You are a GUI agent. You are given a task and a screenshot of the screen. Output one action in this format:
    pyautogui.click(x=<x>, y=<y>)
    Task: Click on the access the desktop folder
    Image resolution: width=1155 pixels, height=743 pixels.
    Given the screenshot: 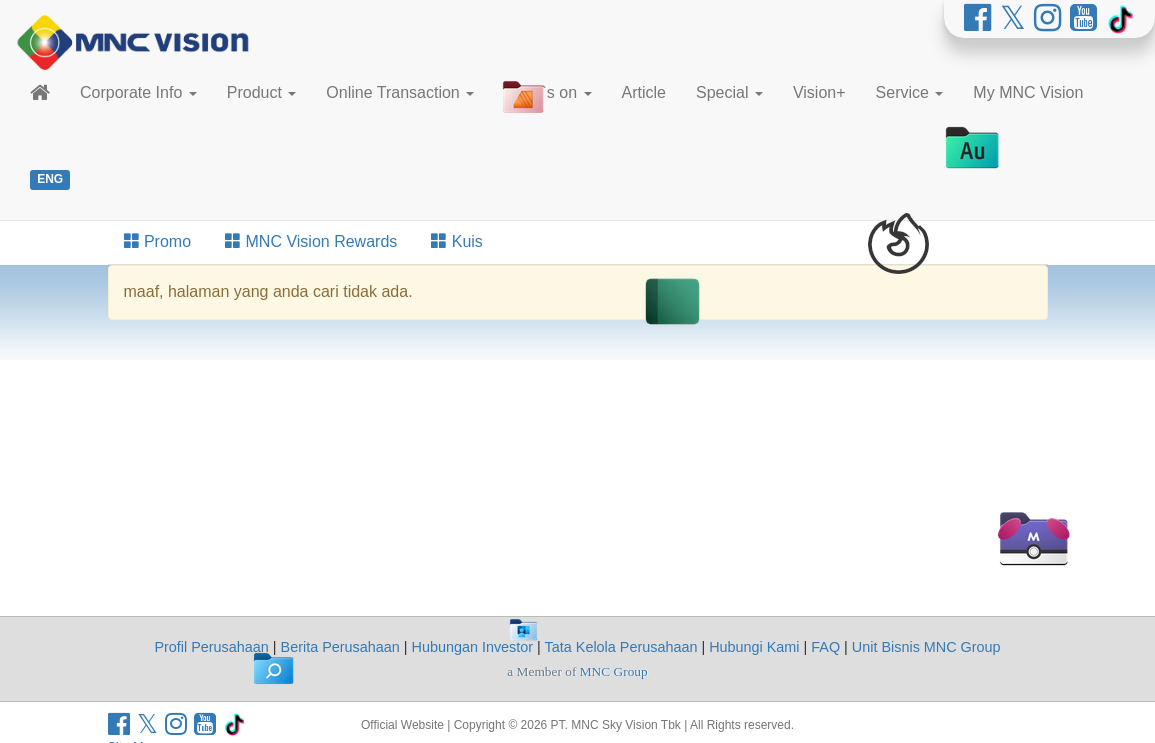 What is the action you would take?
    pyautogui.click(x=672, y=299)
    